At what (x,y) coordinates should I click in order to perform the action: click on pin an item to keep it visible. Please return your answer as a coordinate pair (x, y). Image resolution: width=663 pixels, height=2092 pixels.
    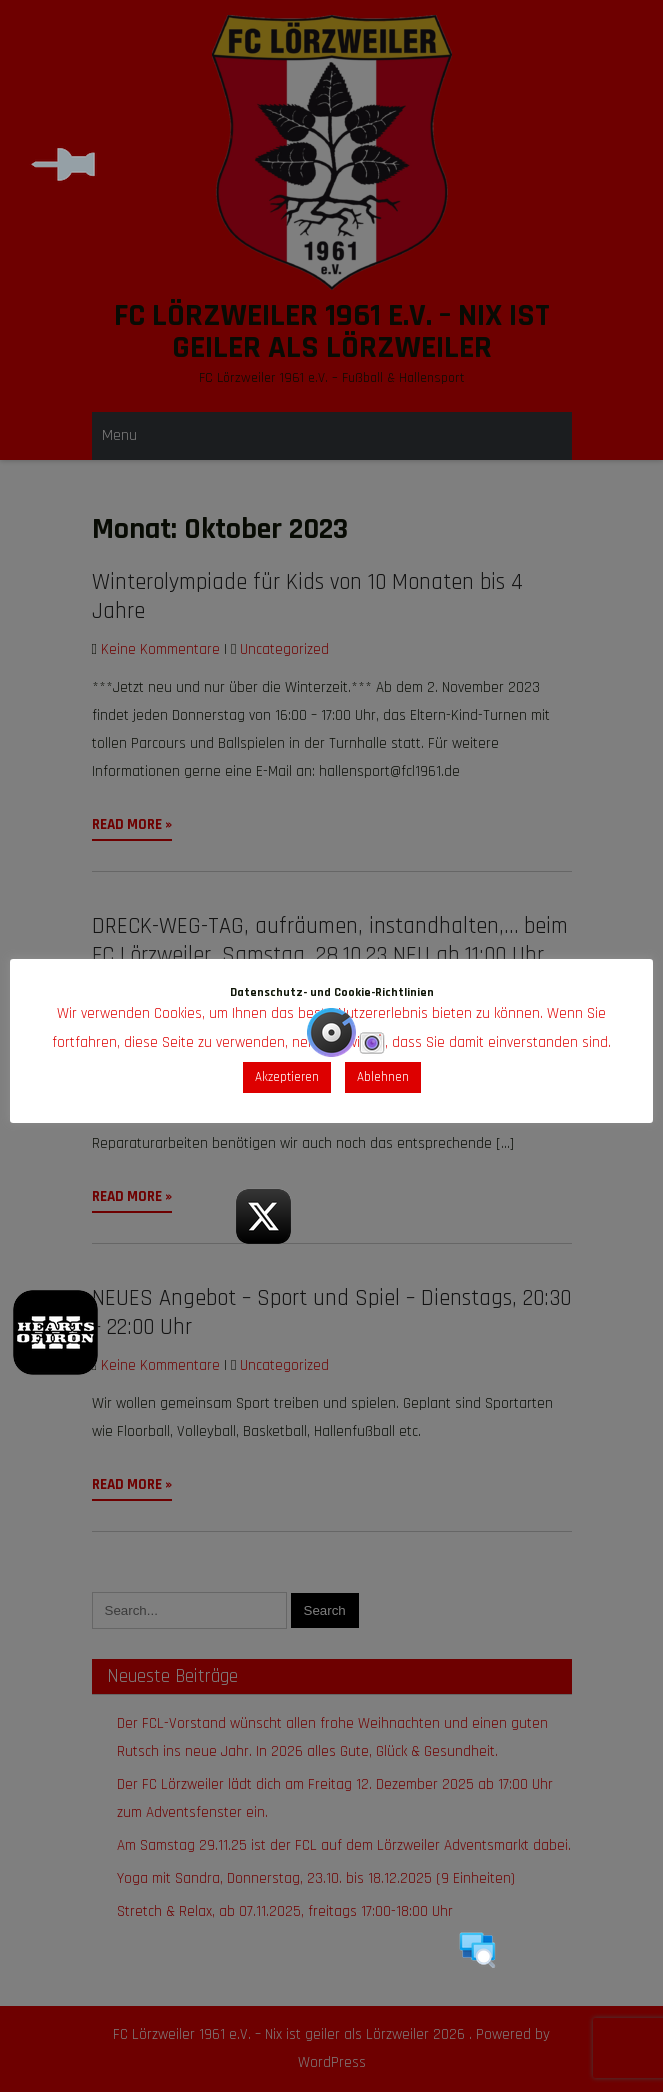
    Looking at the image, I should click on (63, 167).